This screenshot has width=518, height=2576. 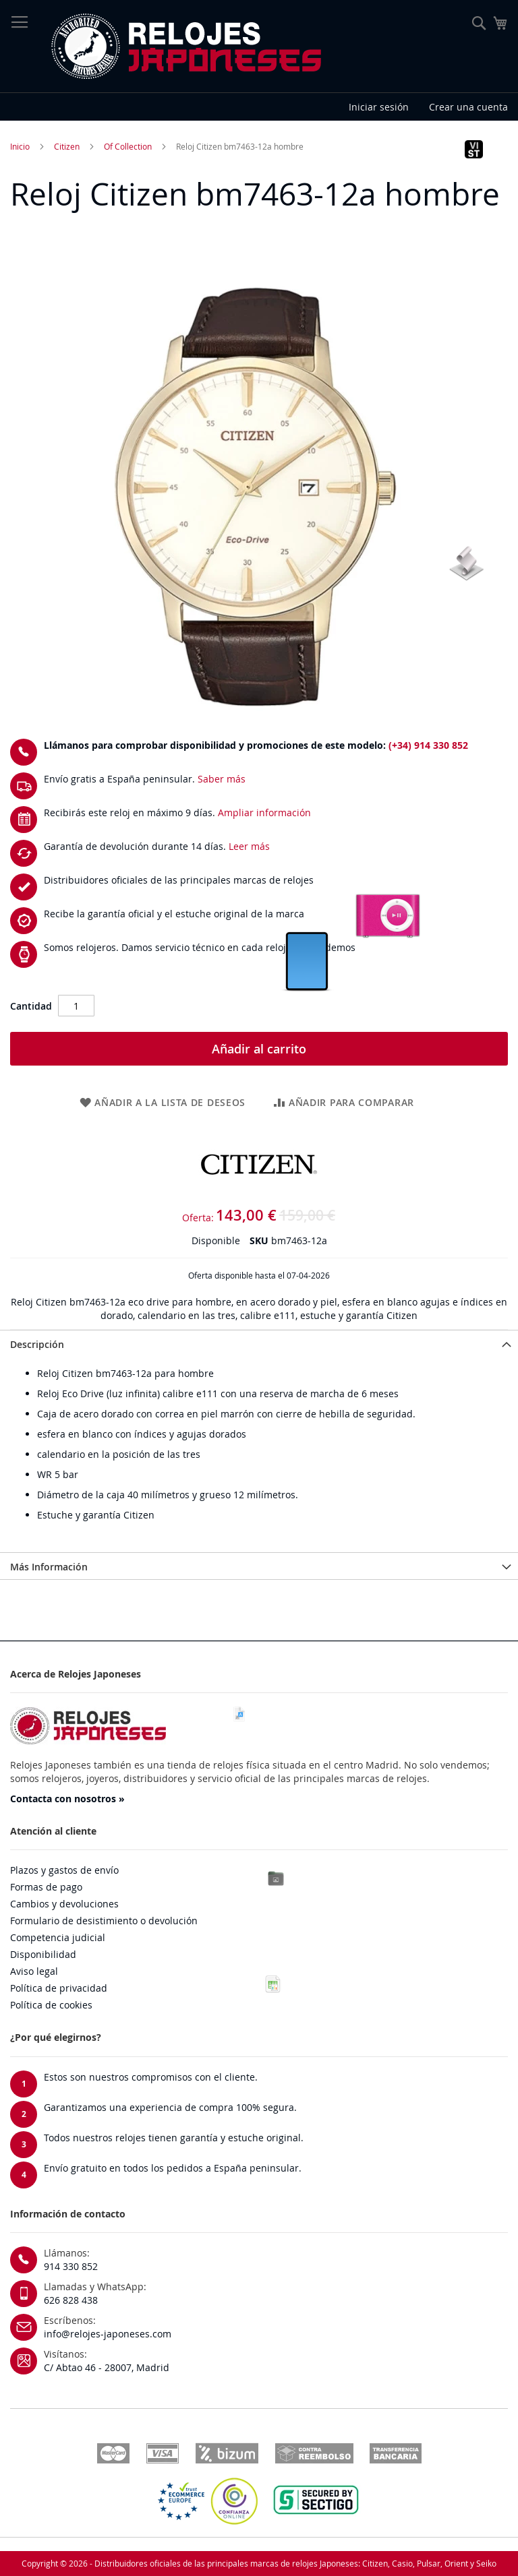 I want to click on iPod shuffle device connected, so click(x=388, y=904).